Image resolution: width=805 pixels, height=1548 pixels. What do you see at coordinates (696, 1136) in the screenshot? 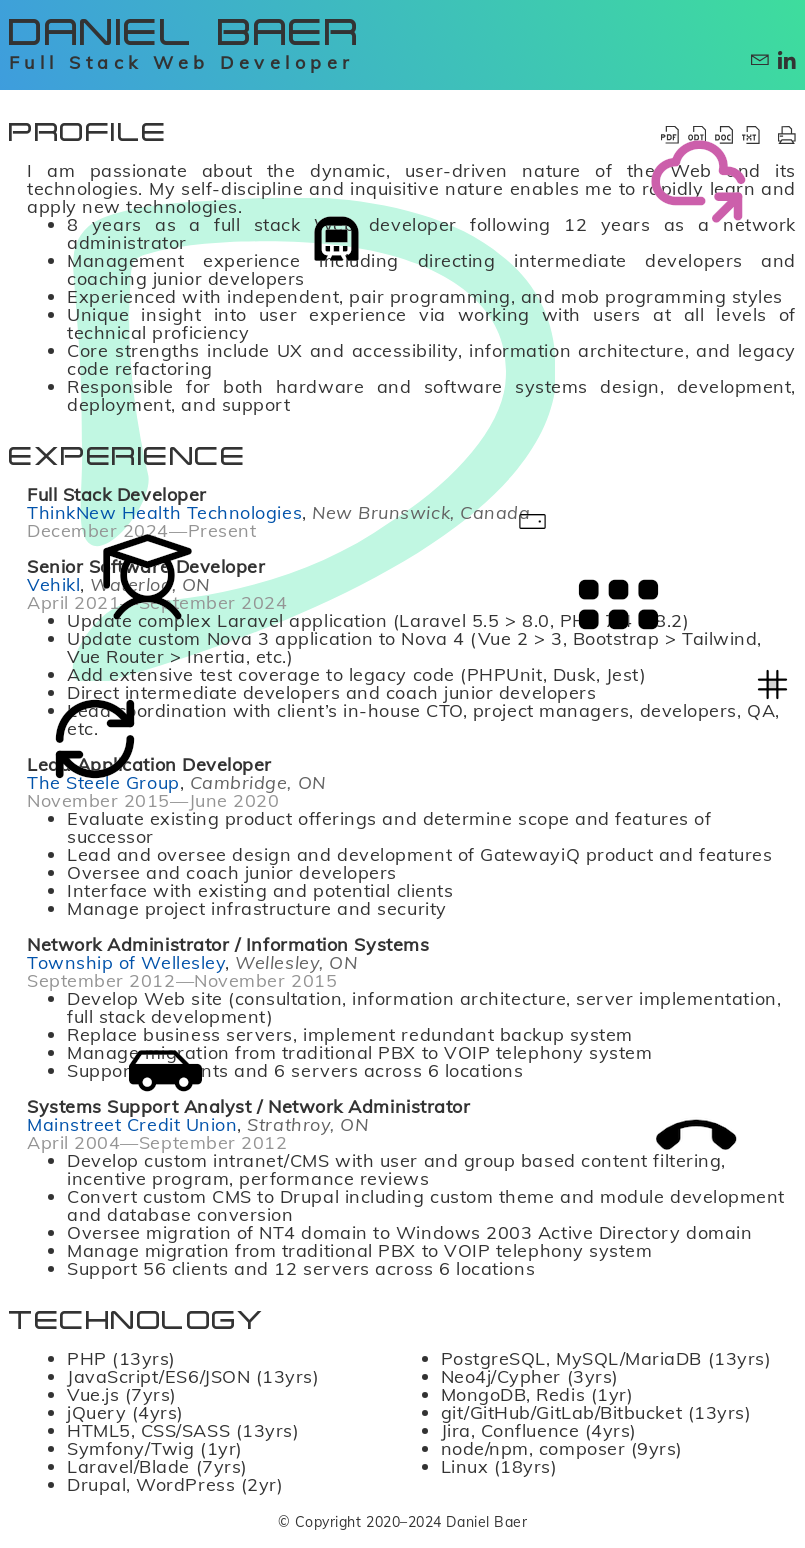
I see `end the current phone call` at bounding box center [696, 1136].